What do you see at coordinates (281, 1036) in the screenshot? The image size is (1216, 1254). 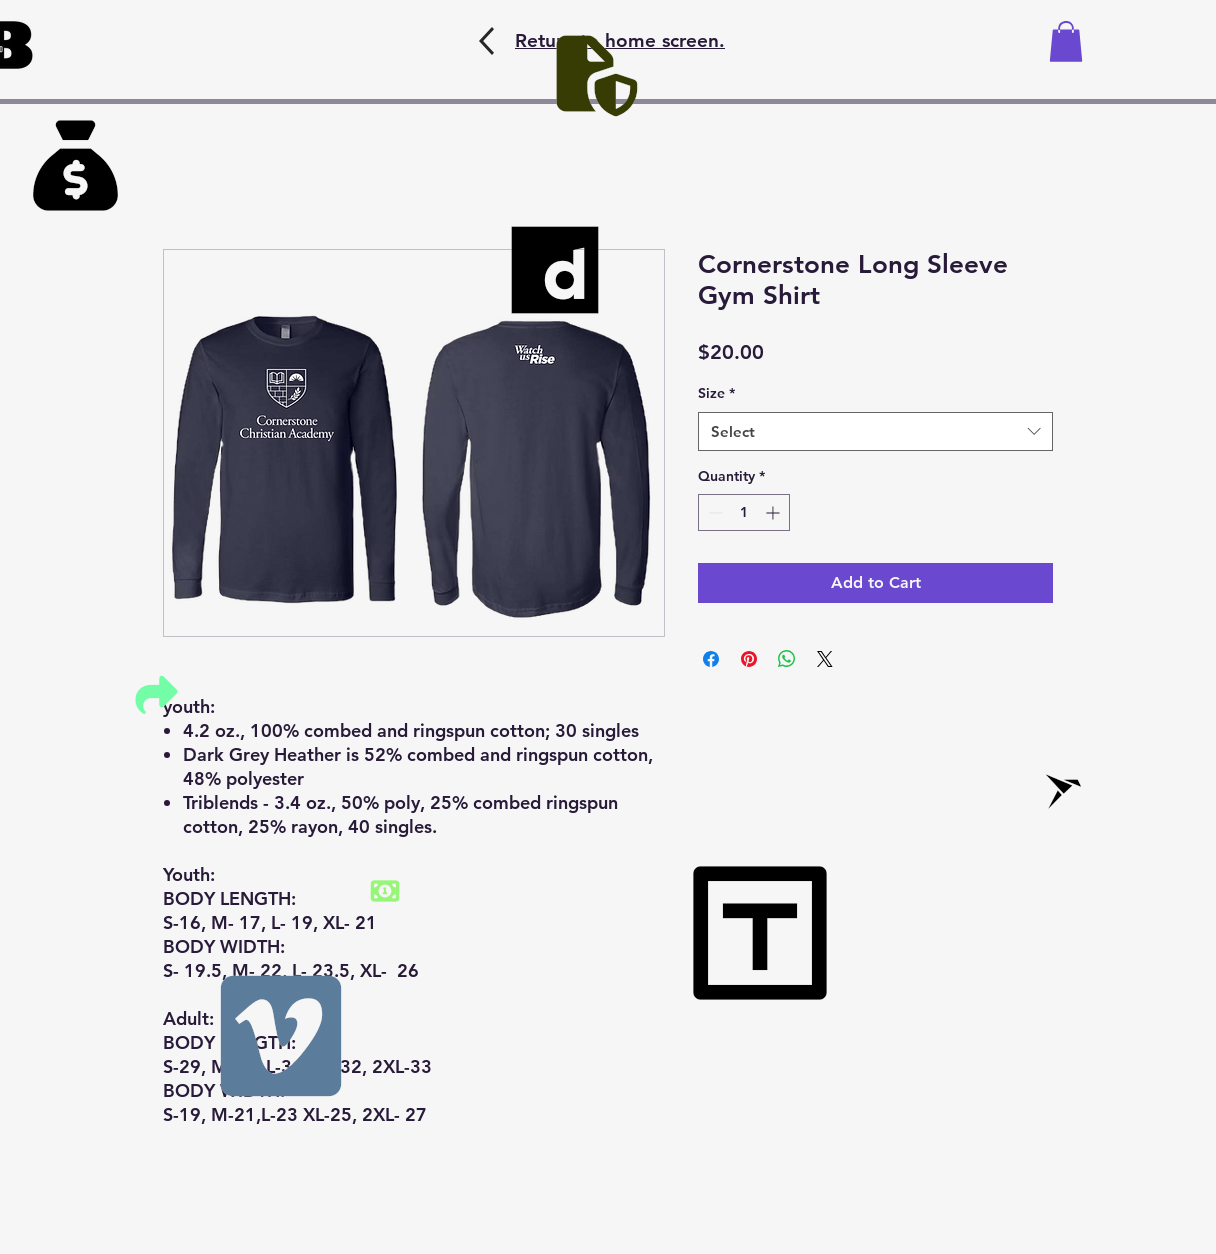 I see `open vimeo app` at bounding box center [281, 1036].